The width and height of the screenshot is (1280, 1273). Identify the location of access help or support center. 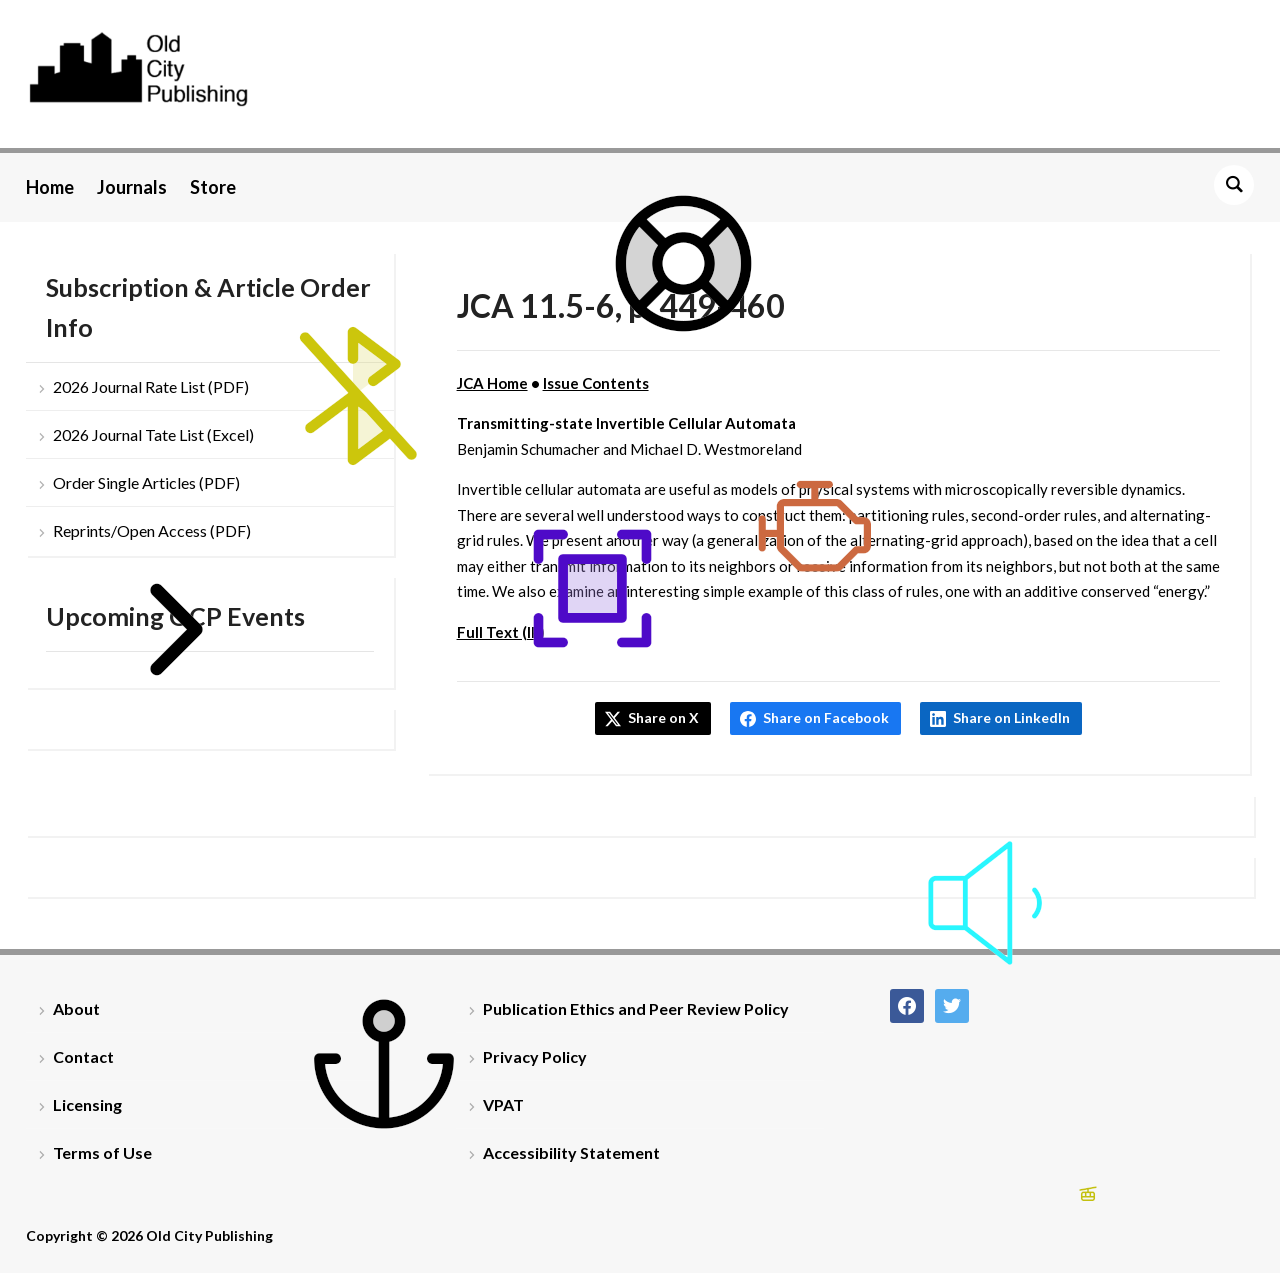
(683, 263).